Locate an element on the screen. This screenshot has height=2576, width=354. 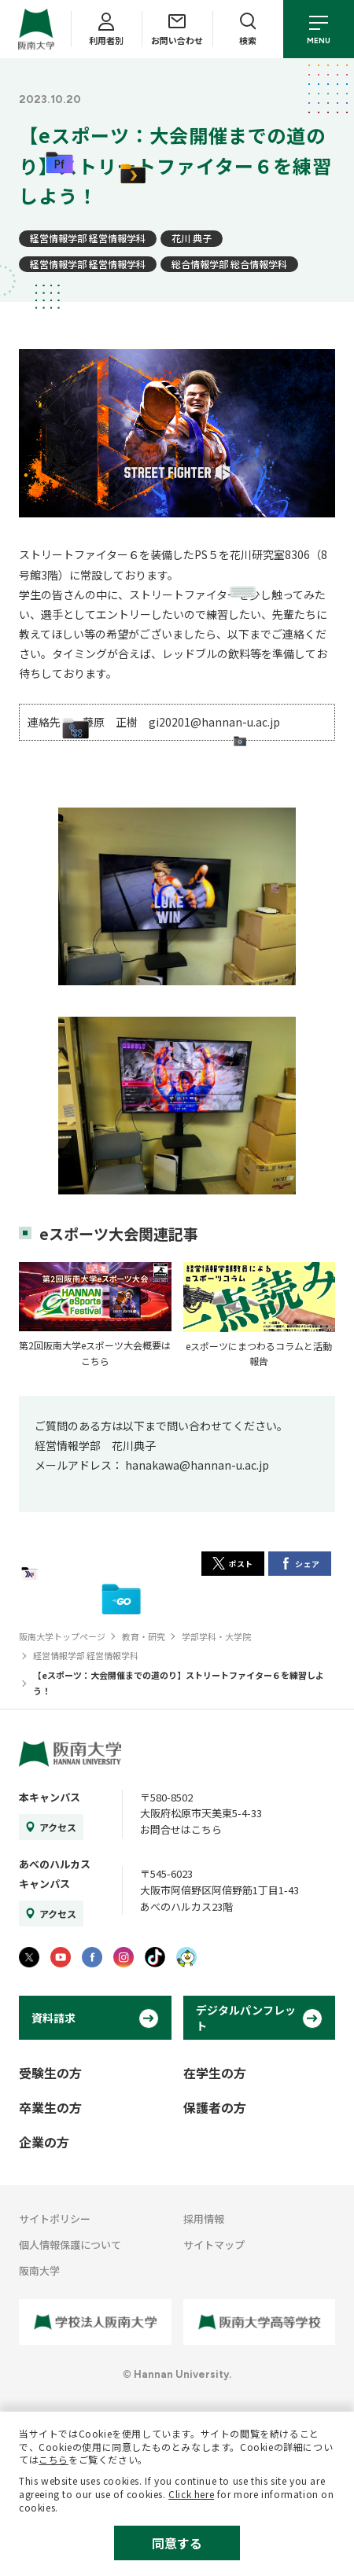
open plex media server files is located at coordinates (133, 175).